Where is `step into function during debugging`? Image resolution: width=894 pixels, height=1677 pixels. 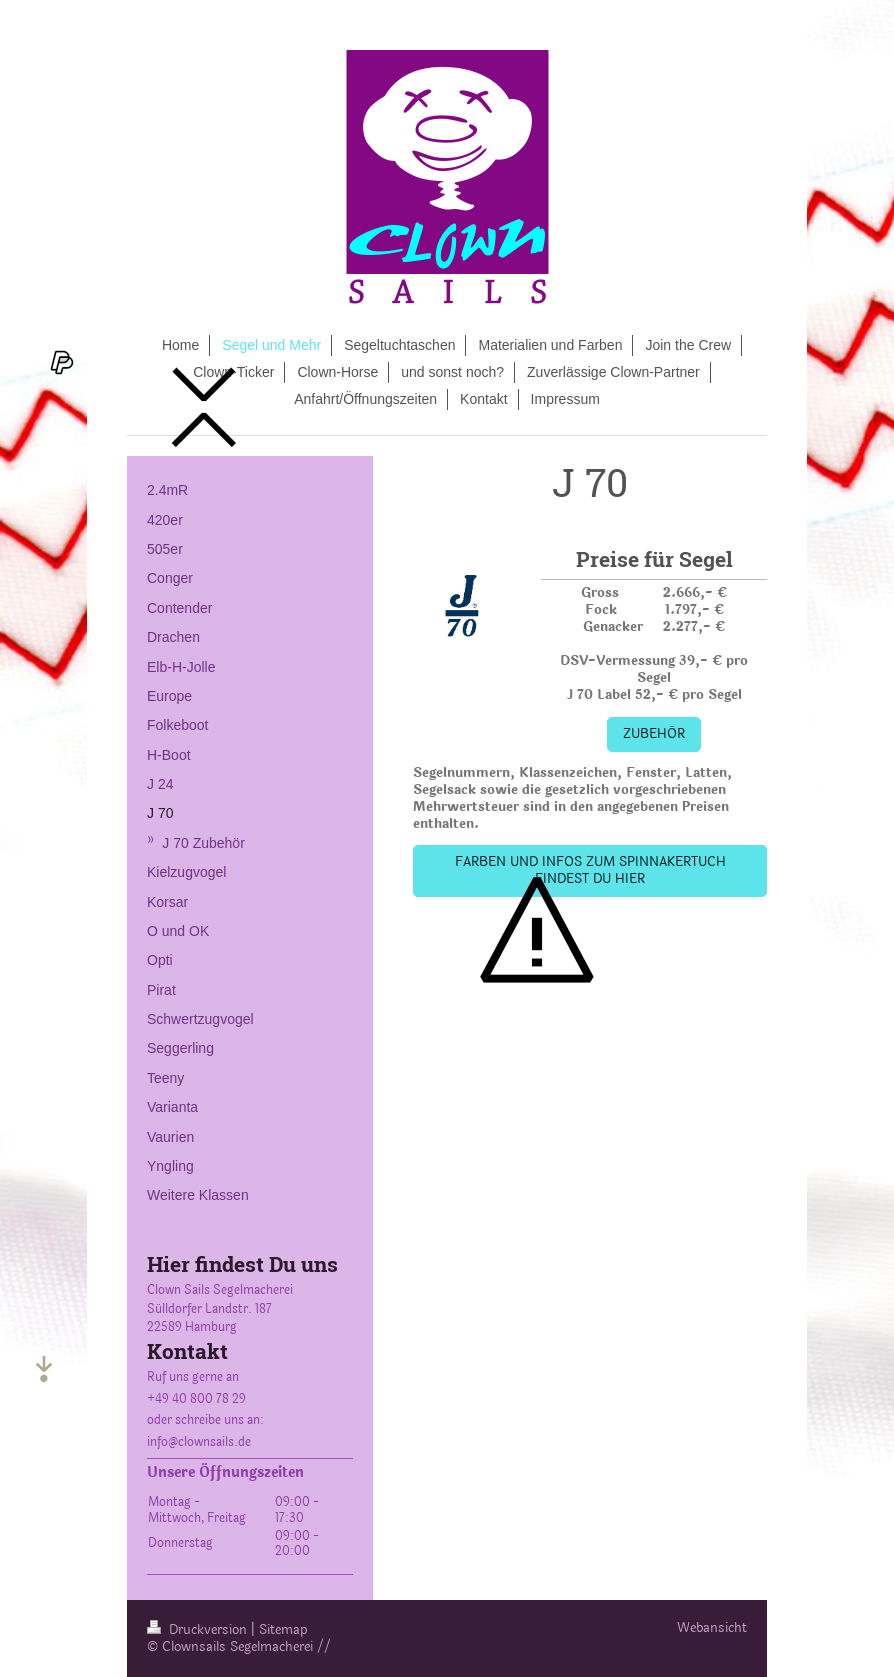 step into function during debugging is located at coordinates (44, 1369).